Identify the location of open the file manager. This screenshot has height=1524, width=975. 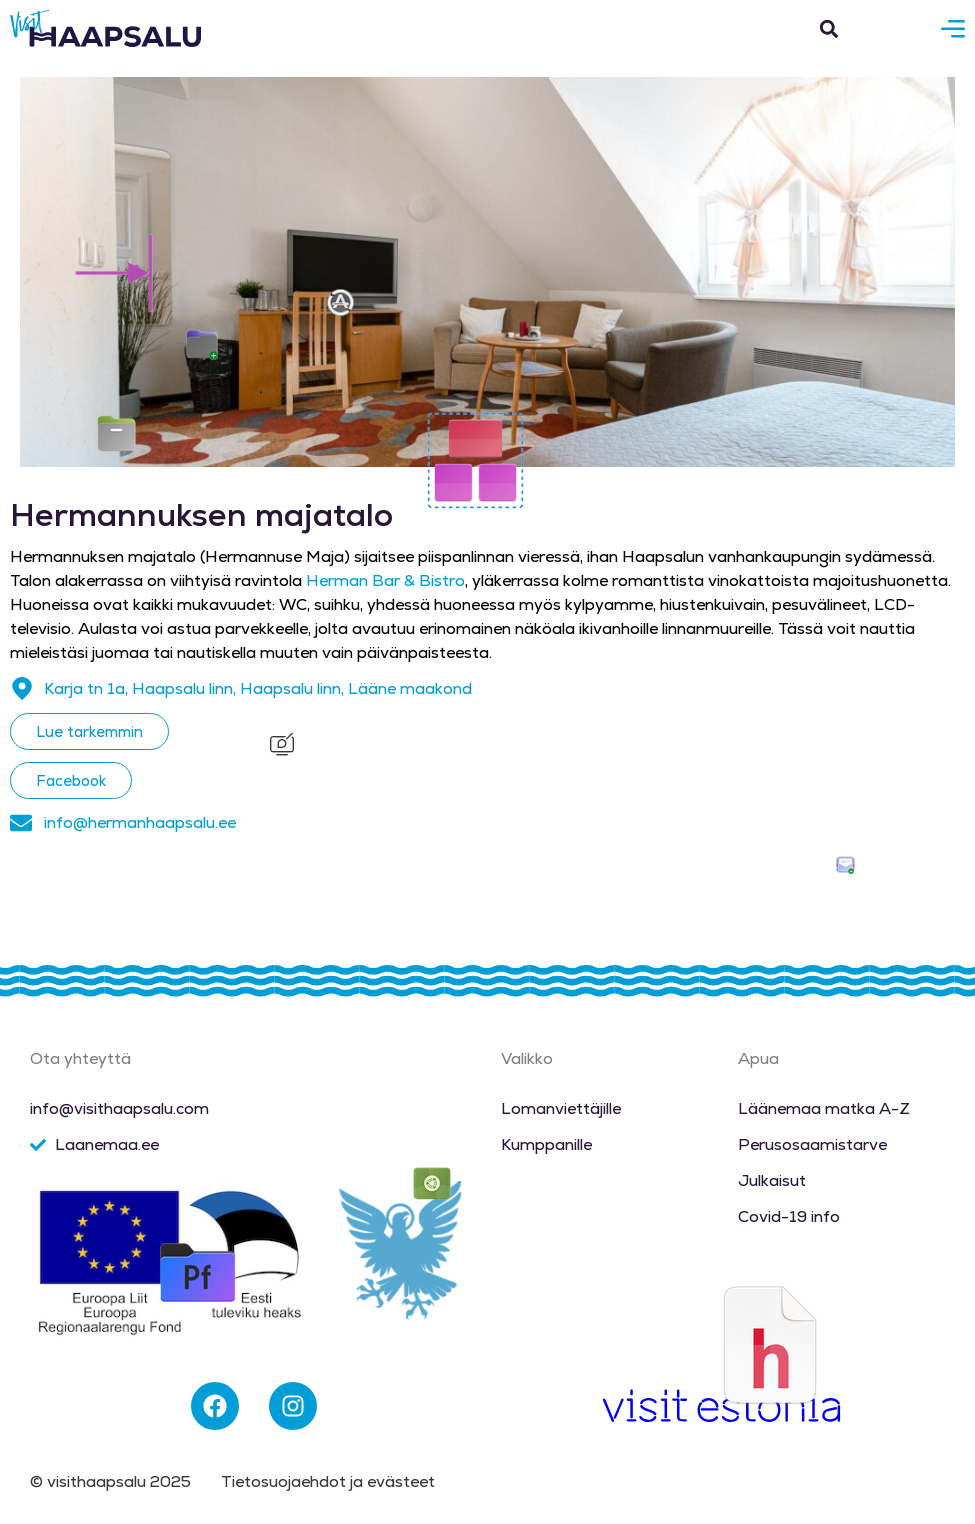
(116, 433).